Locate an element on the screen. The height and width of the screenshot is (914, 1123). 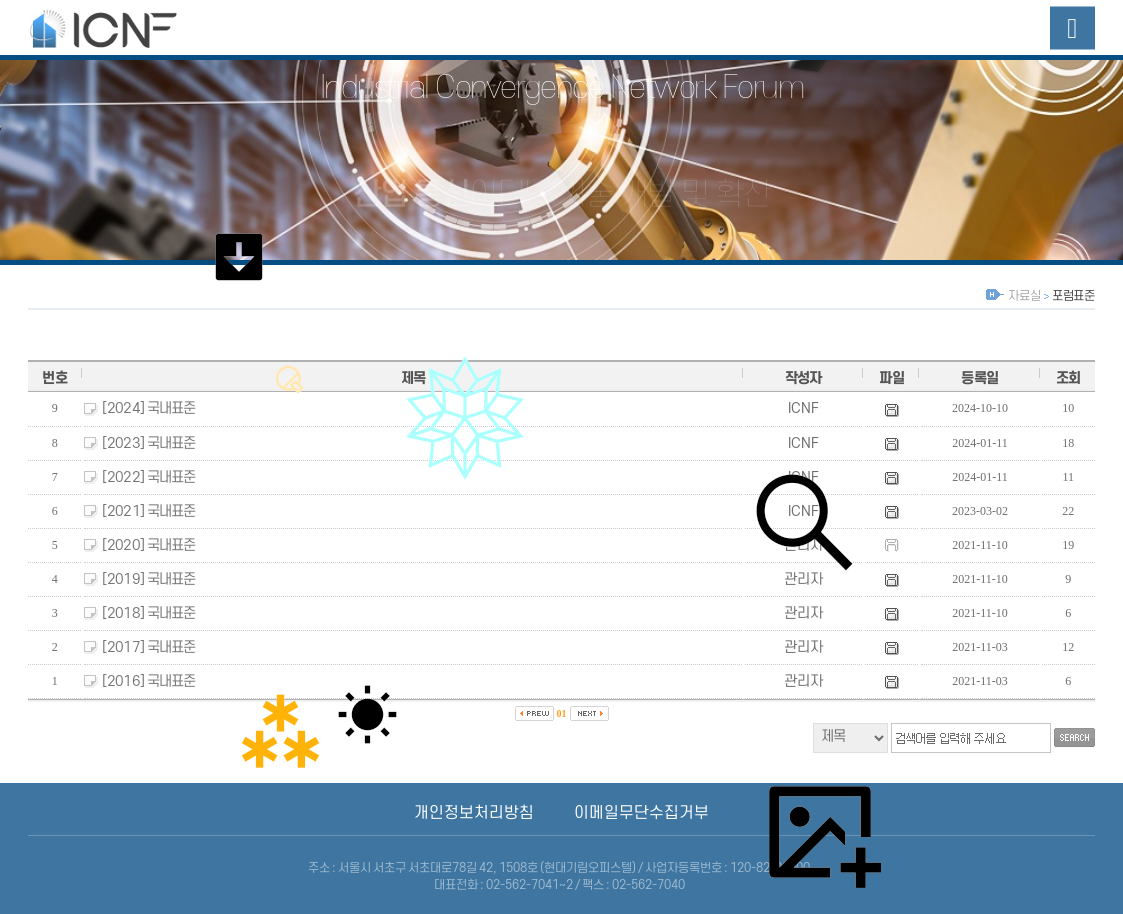
switch to light mode is located at coordinates (367, 714).